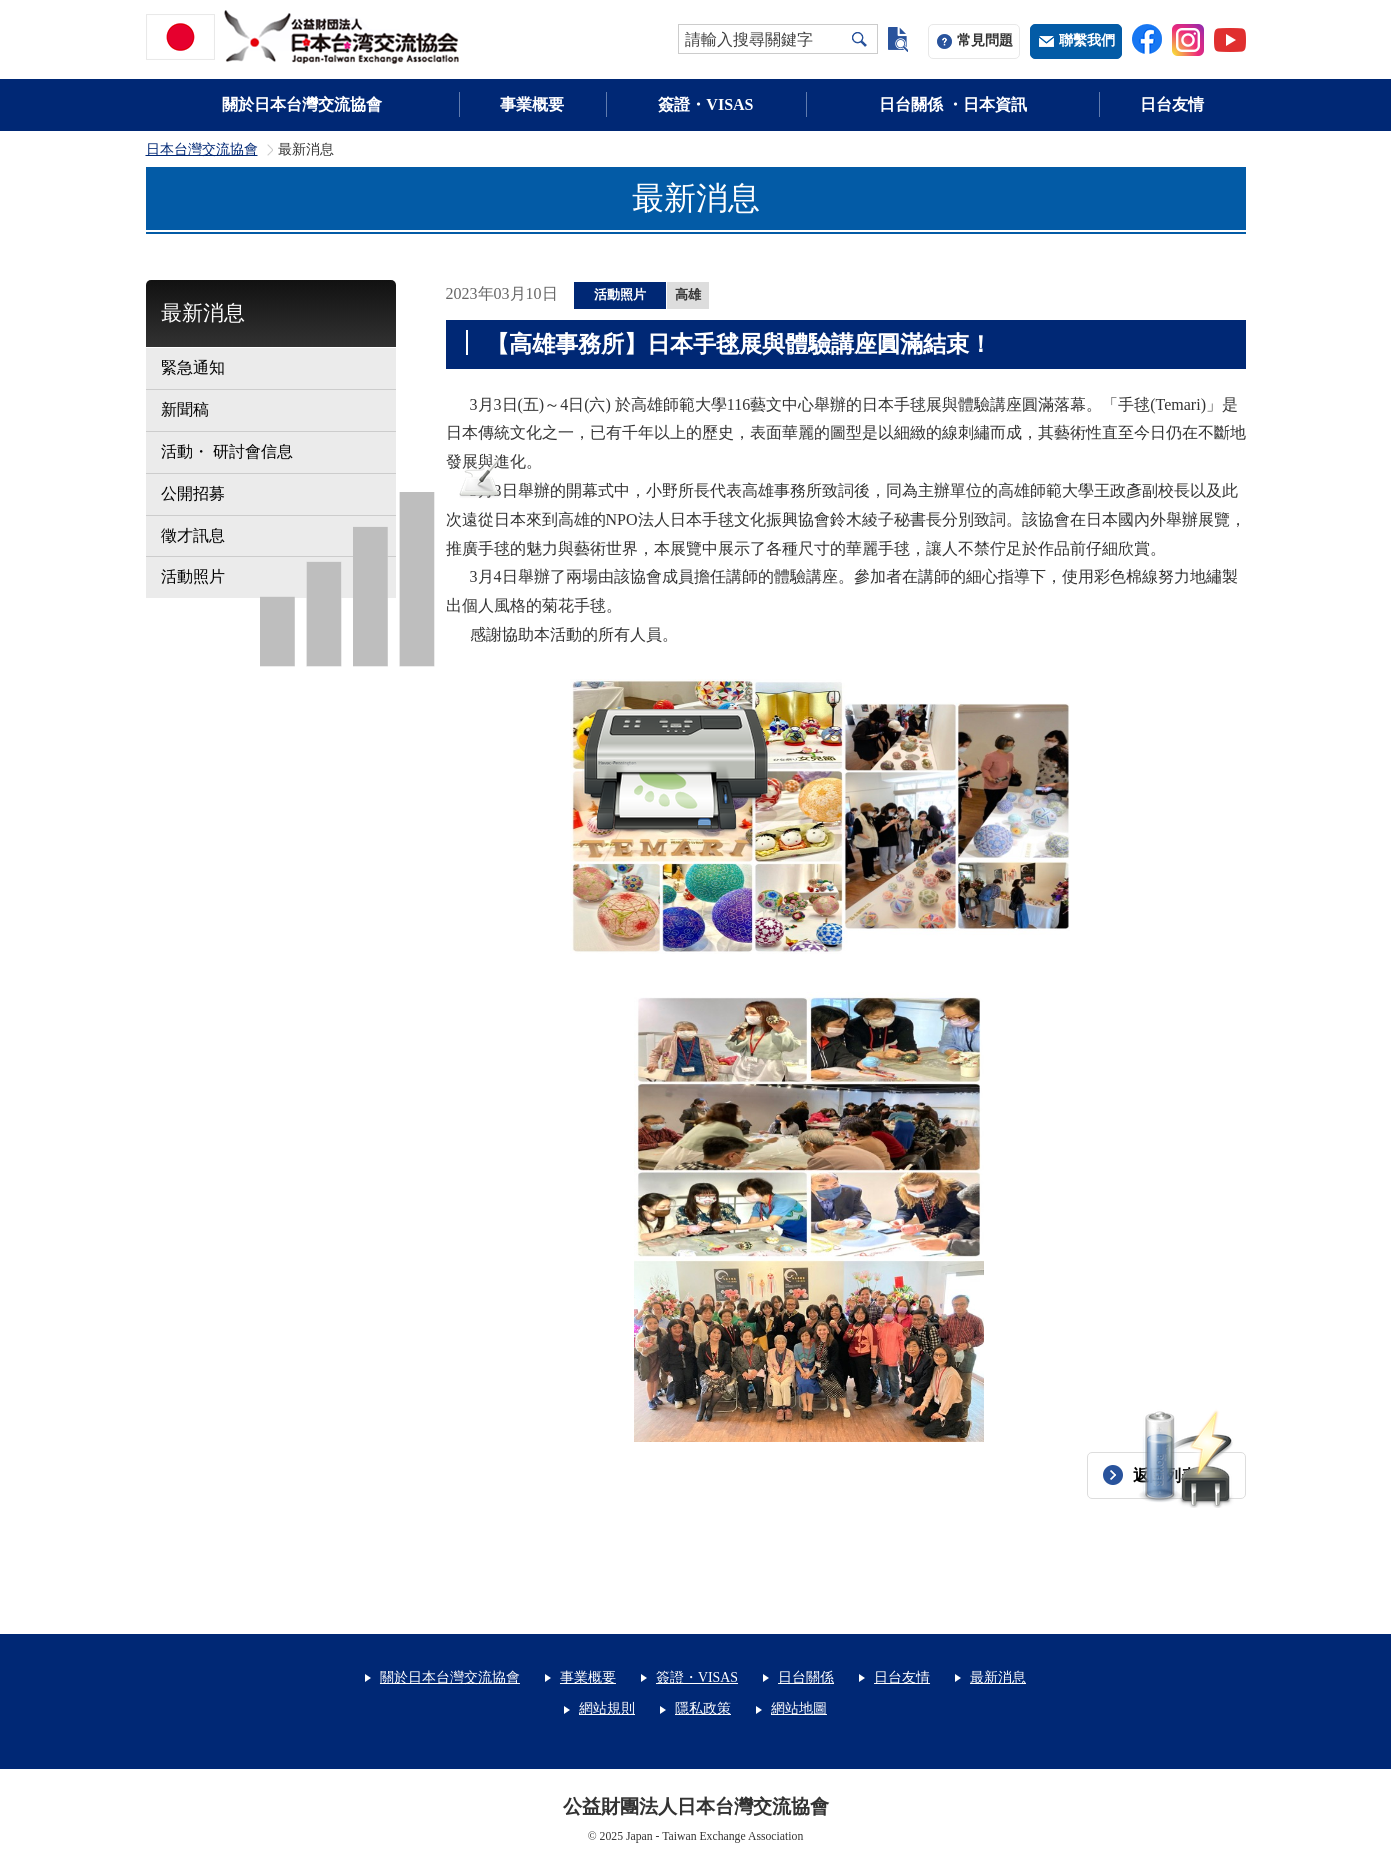 The image size is (1391, 1857). Describe the element at coordinates (676, 766) in the screenshot. I see `print the current document` at that location.